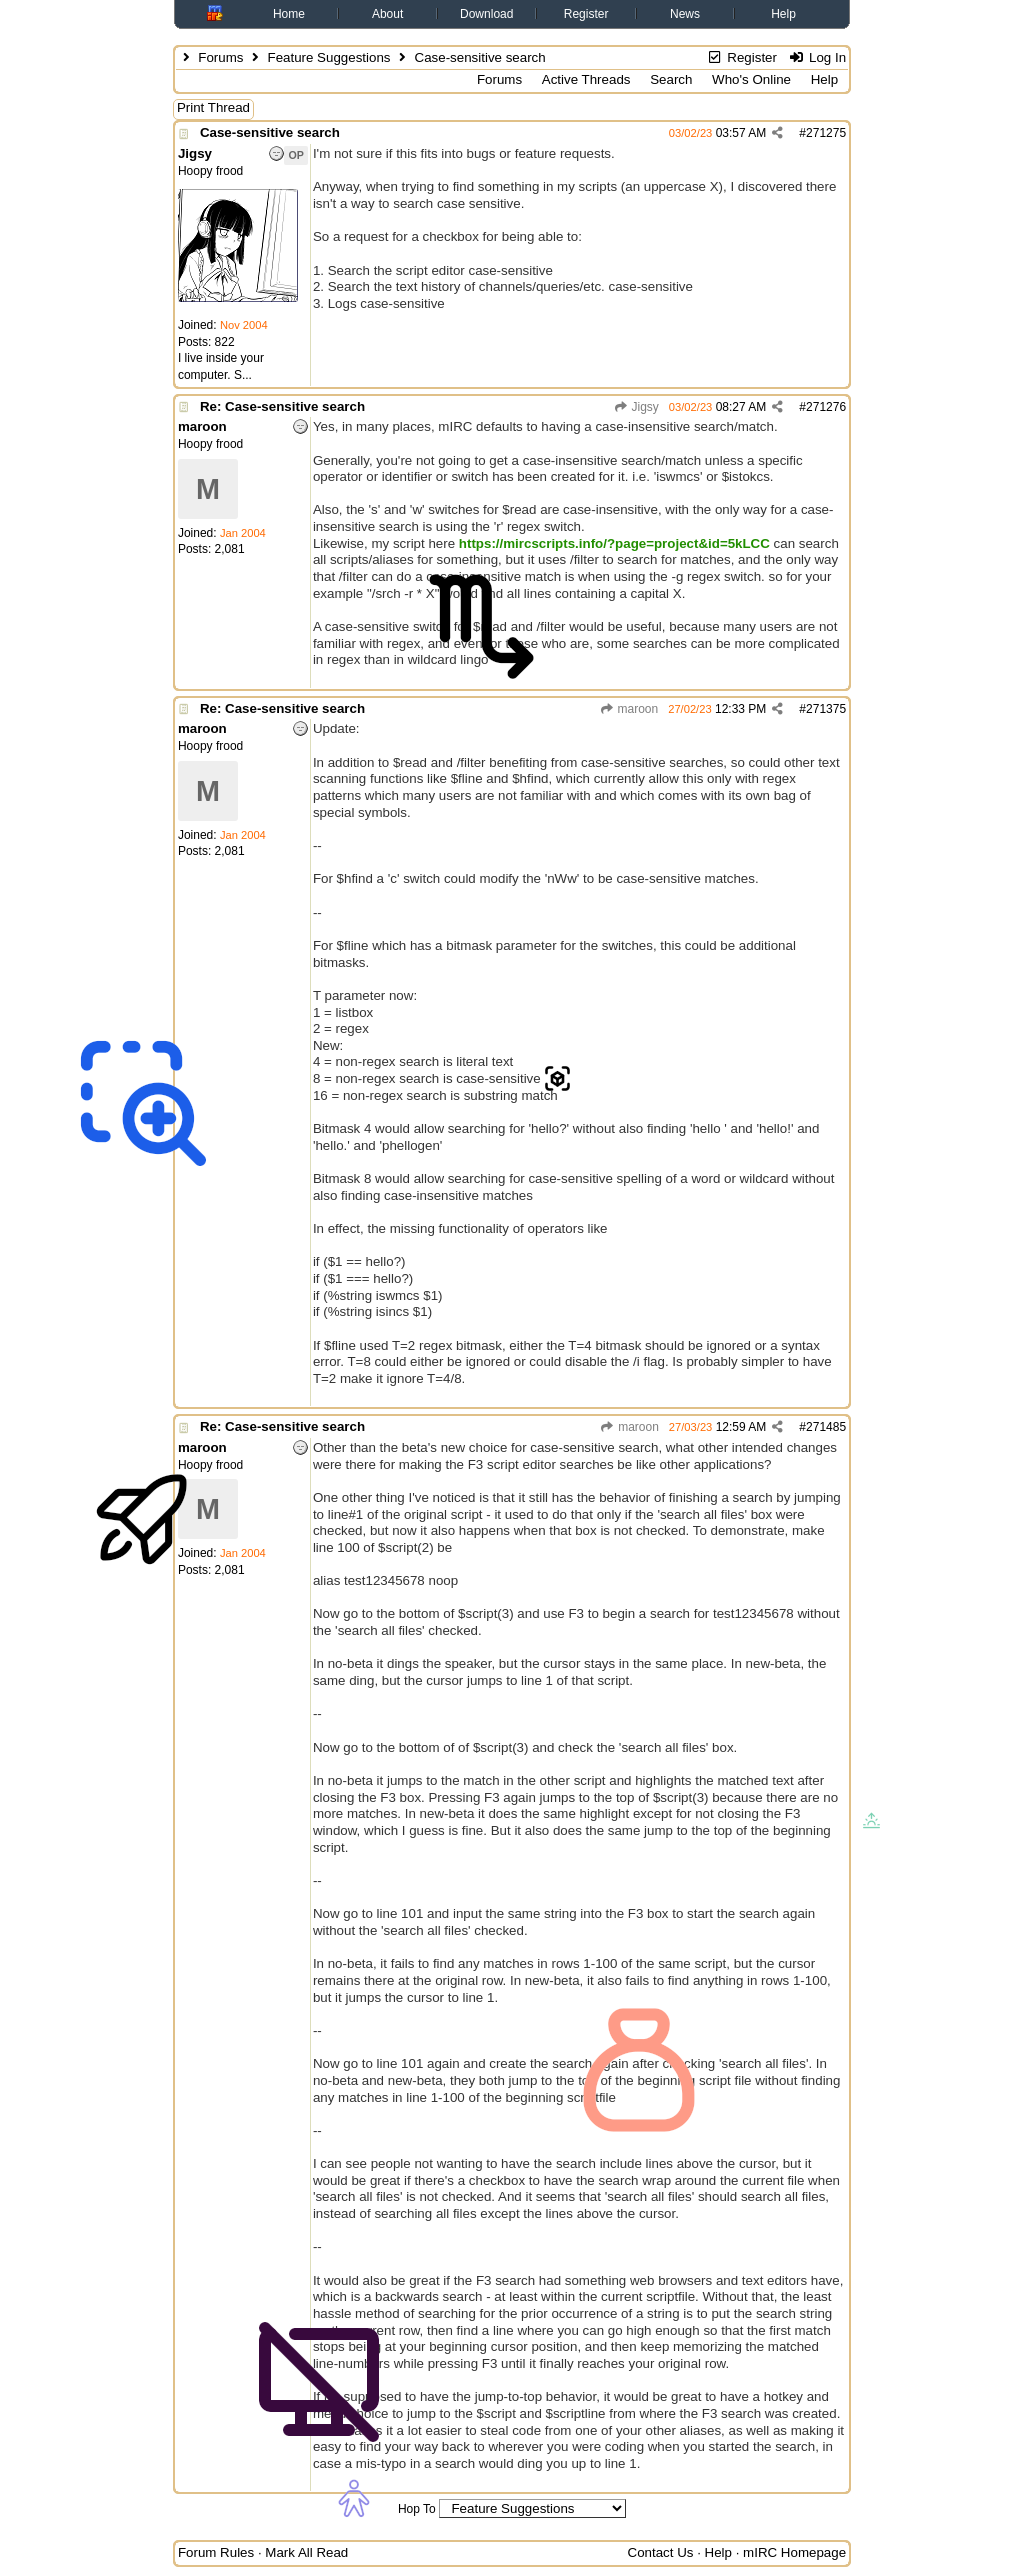  What do you see at coordinates (481, 621) in the screenshot?
I see `indicates scorpio zodiac sign` at bounding box center [481, 621].